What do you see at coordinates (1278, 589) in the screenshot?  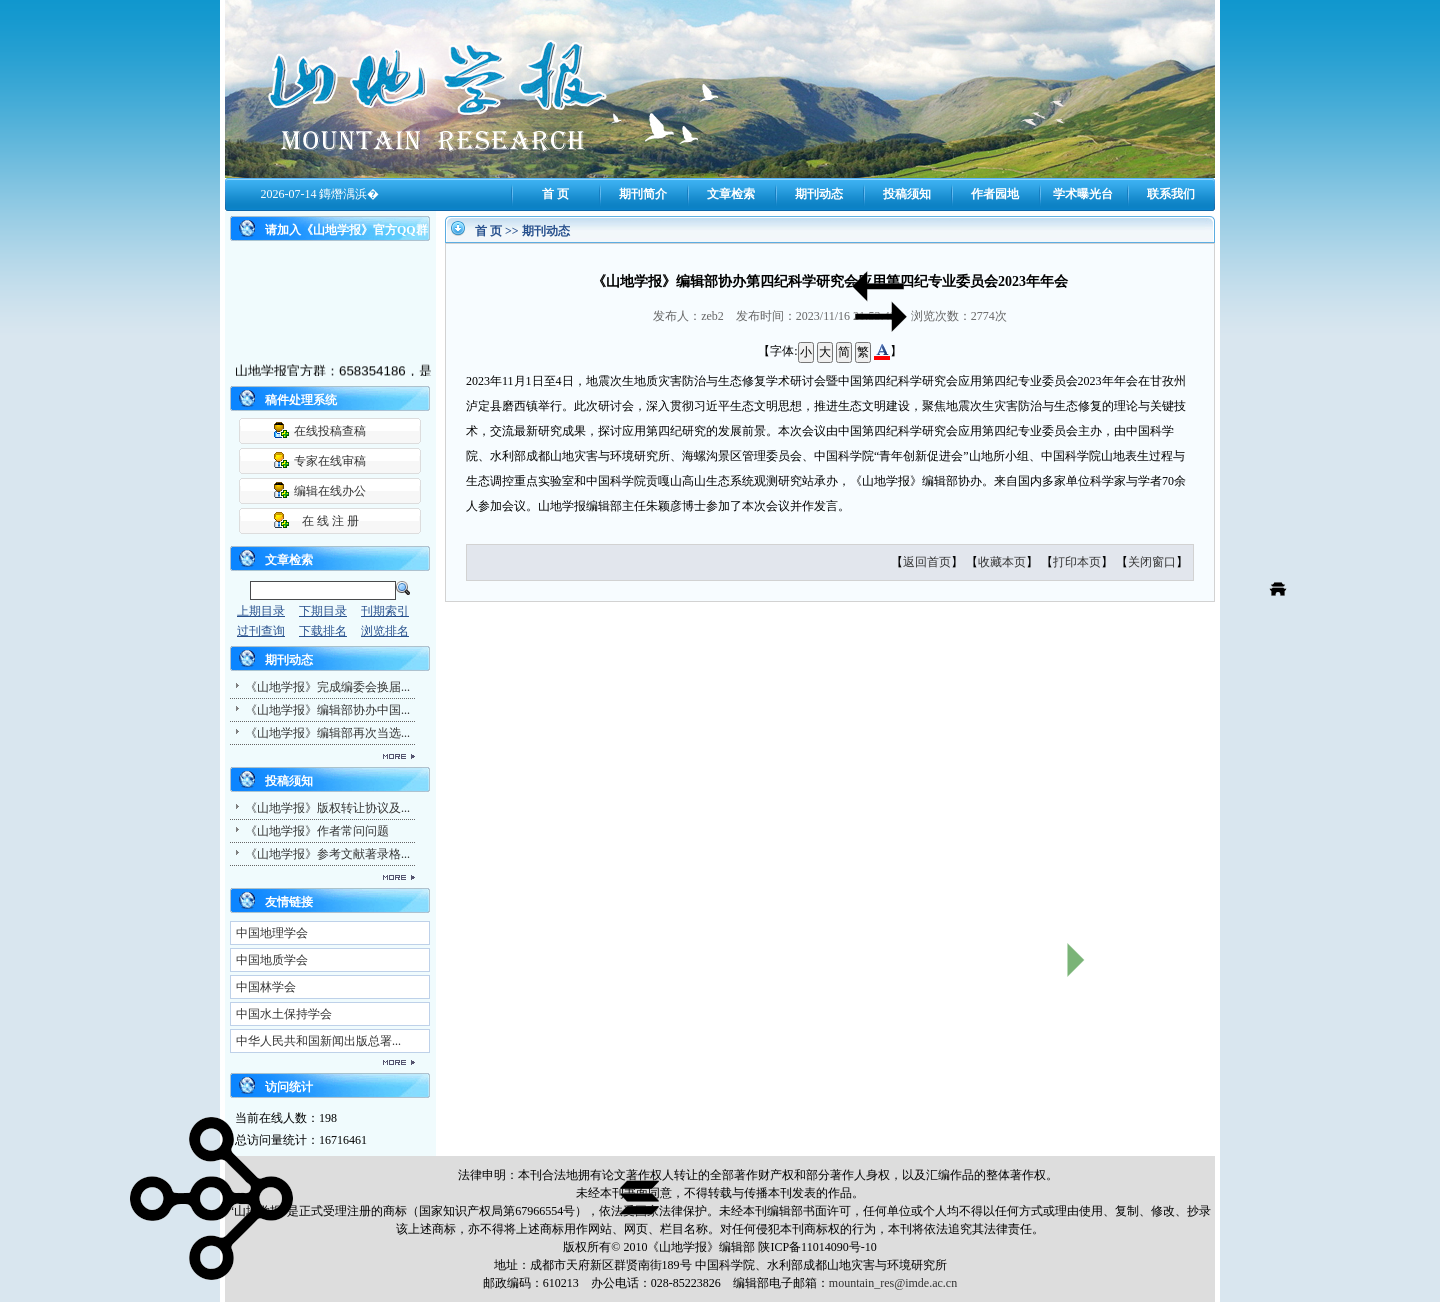 I see `access historical landmarks or monuments` at bounding box center [1278, 589].